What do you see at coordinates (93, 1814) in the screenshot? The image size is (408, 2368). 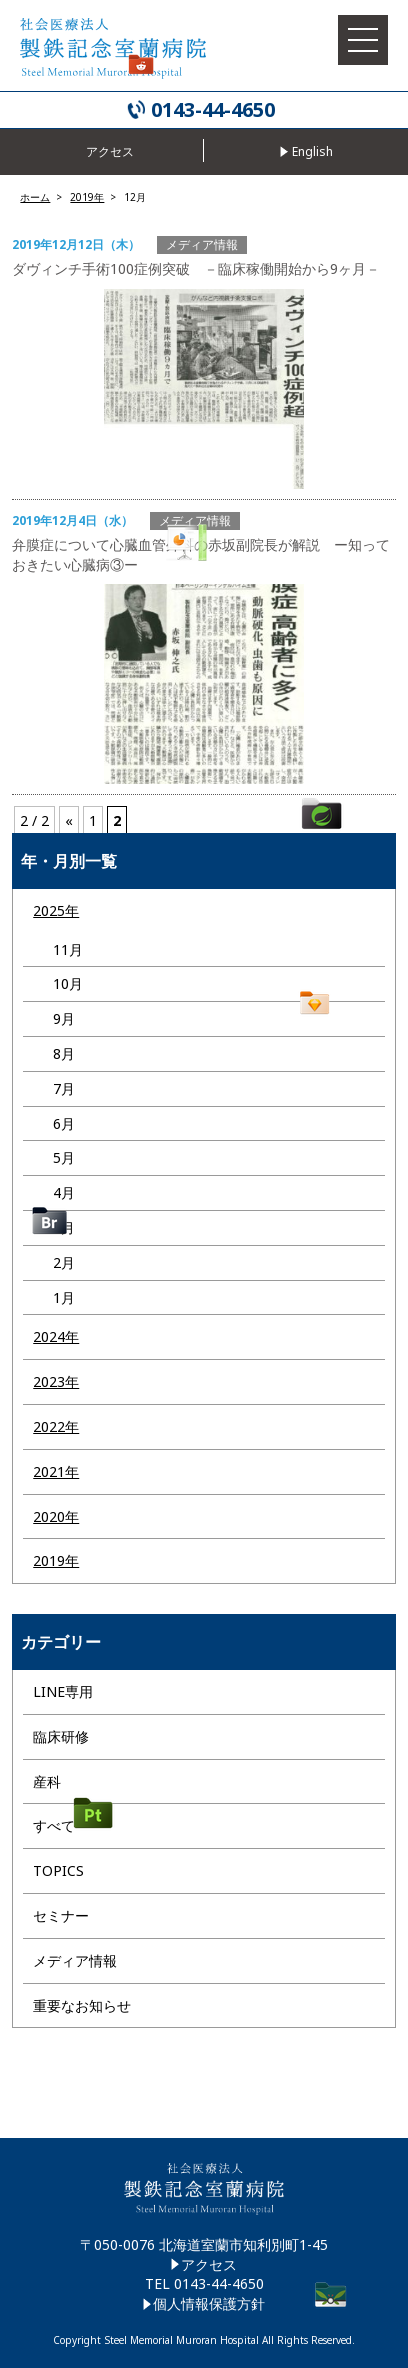 I see `open folder containing Adobe Substance Painter project files` at bounding box center [93, 1814].